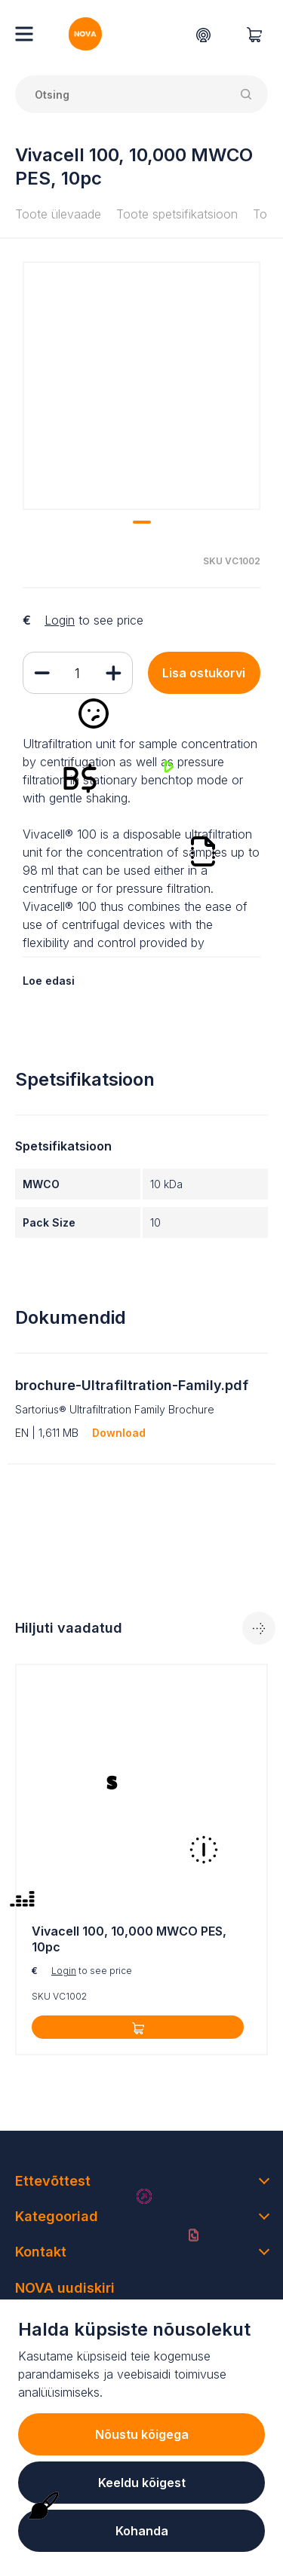 The image size is (283, 2576). Describe the element at coordinates (204, 1850) in the screenshot. I see `view additional information or details` at that location.